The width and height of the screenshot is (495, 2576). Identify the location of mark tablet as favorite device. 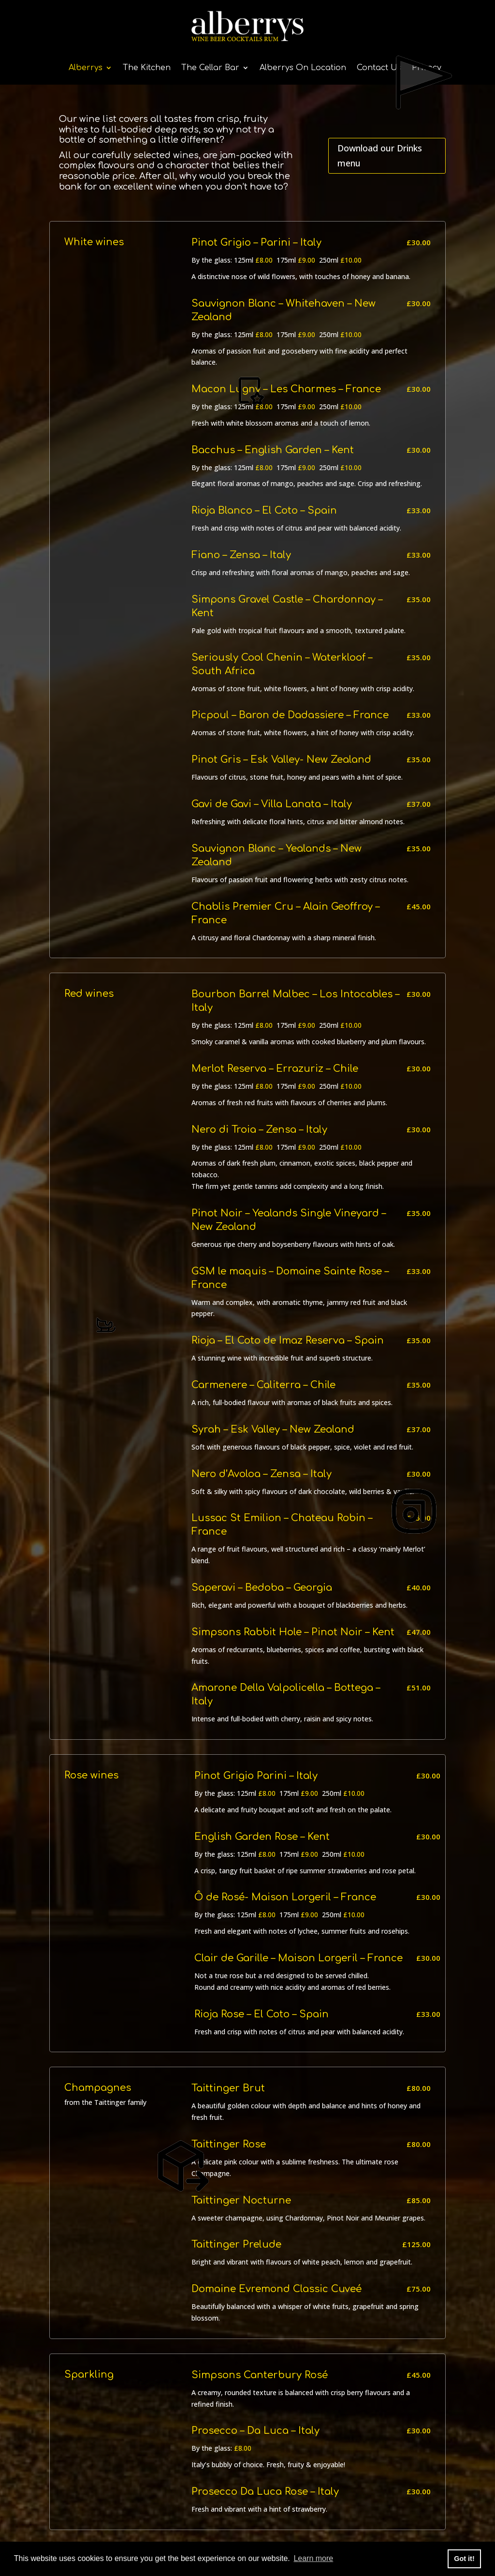
(249, 390).